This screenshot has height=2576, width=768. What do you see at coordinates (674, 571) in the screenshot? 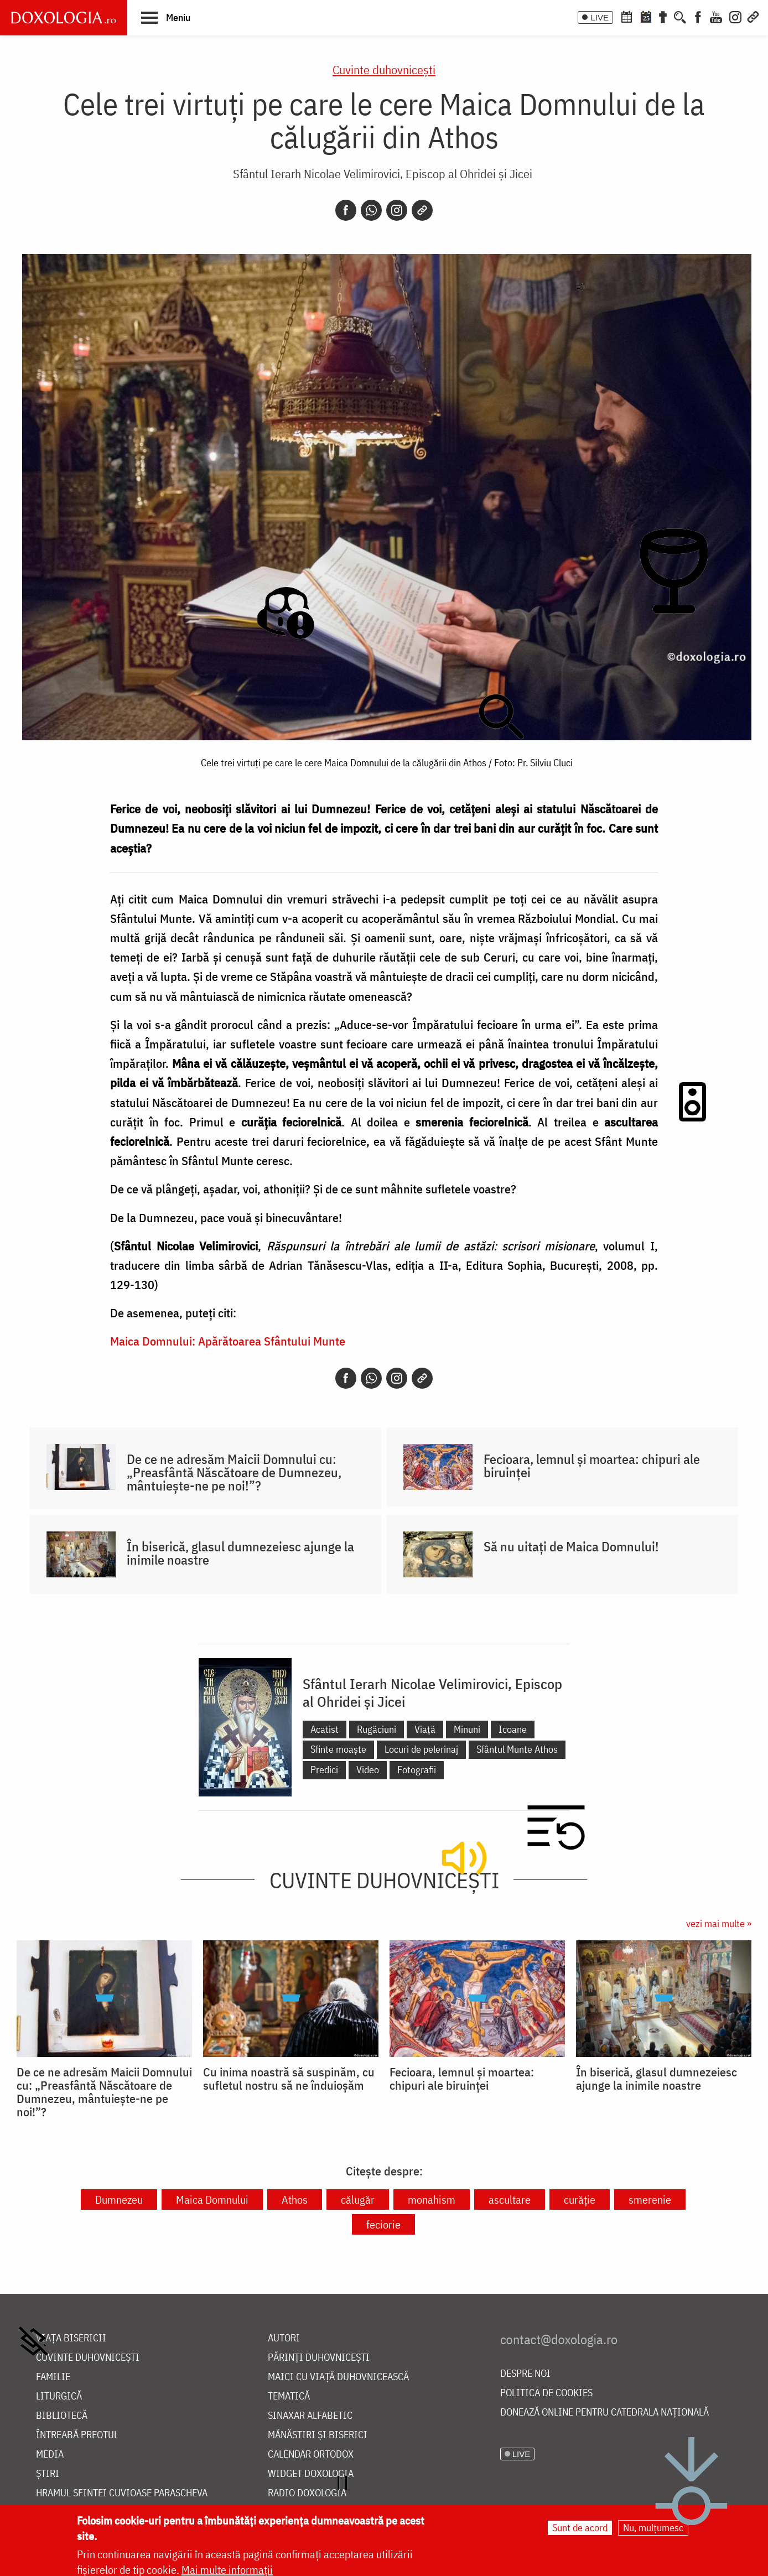
I see `view cocktail or drink menu` at bounding box center [674, 571].